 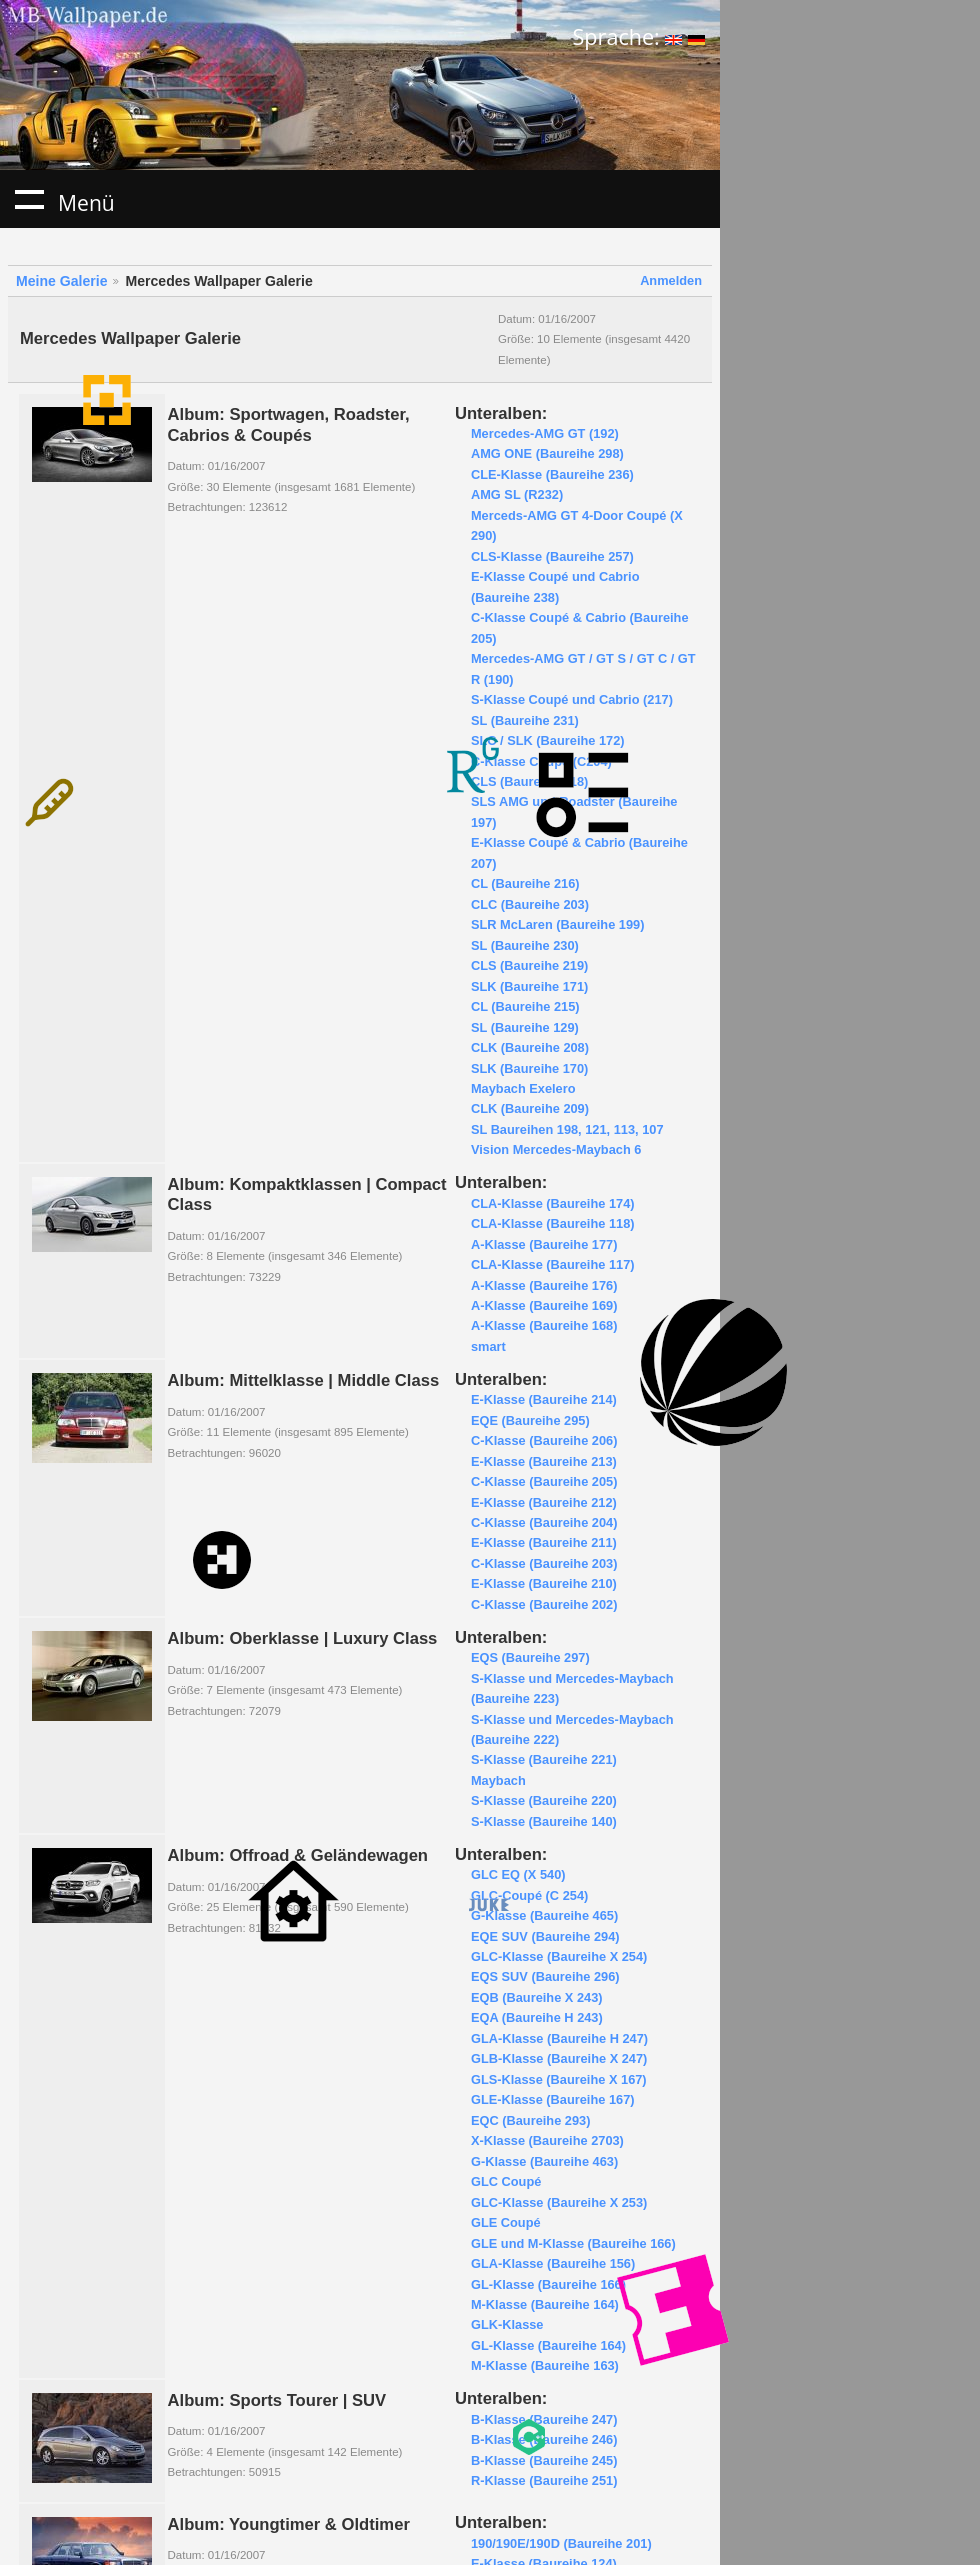 I want to click on open the Crehana app, so click(x=222, y=1560).